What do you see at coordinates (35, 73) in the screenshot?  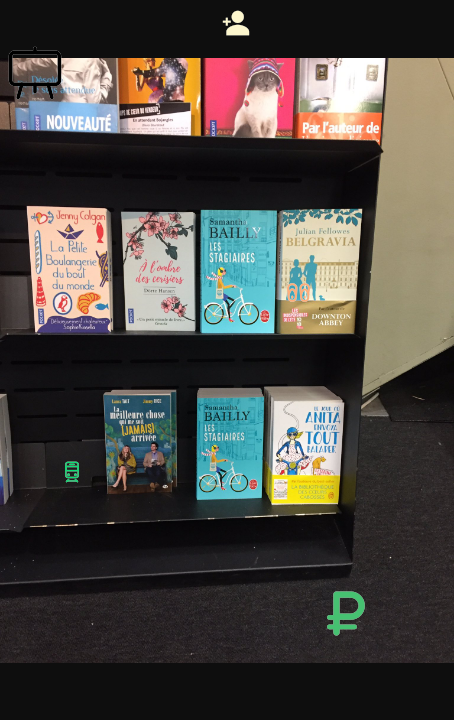 I see `open presentation or slideshow mode` at bounding box center [35, 73].